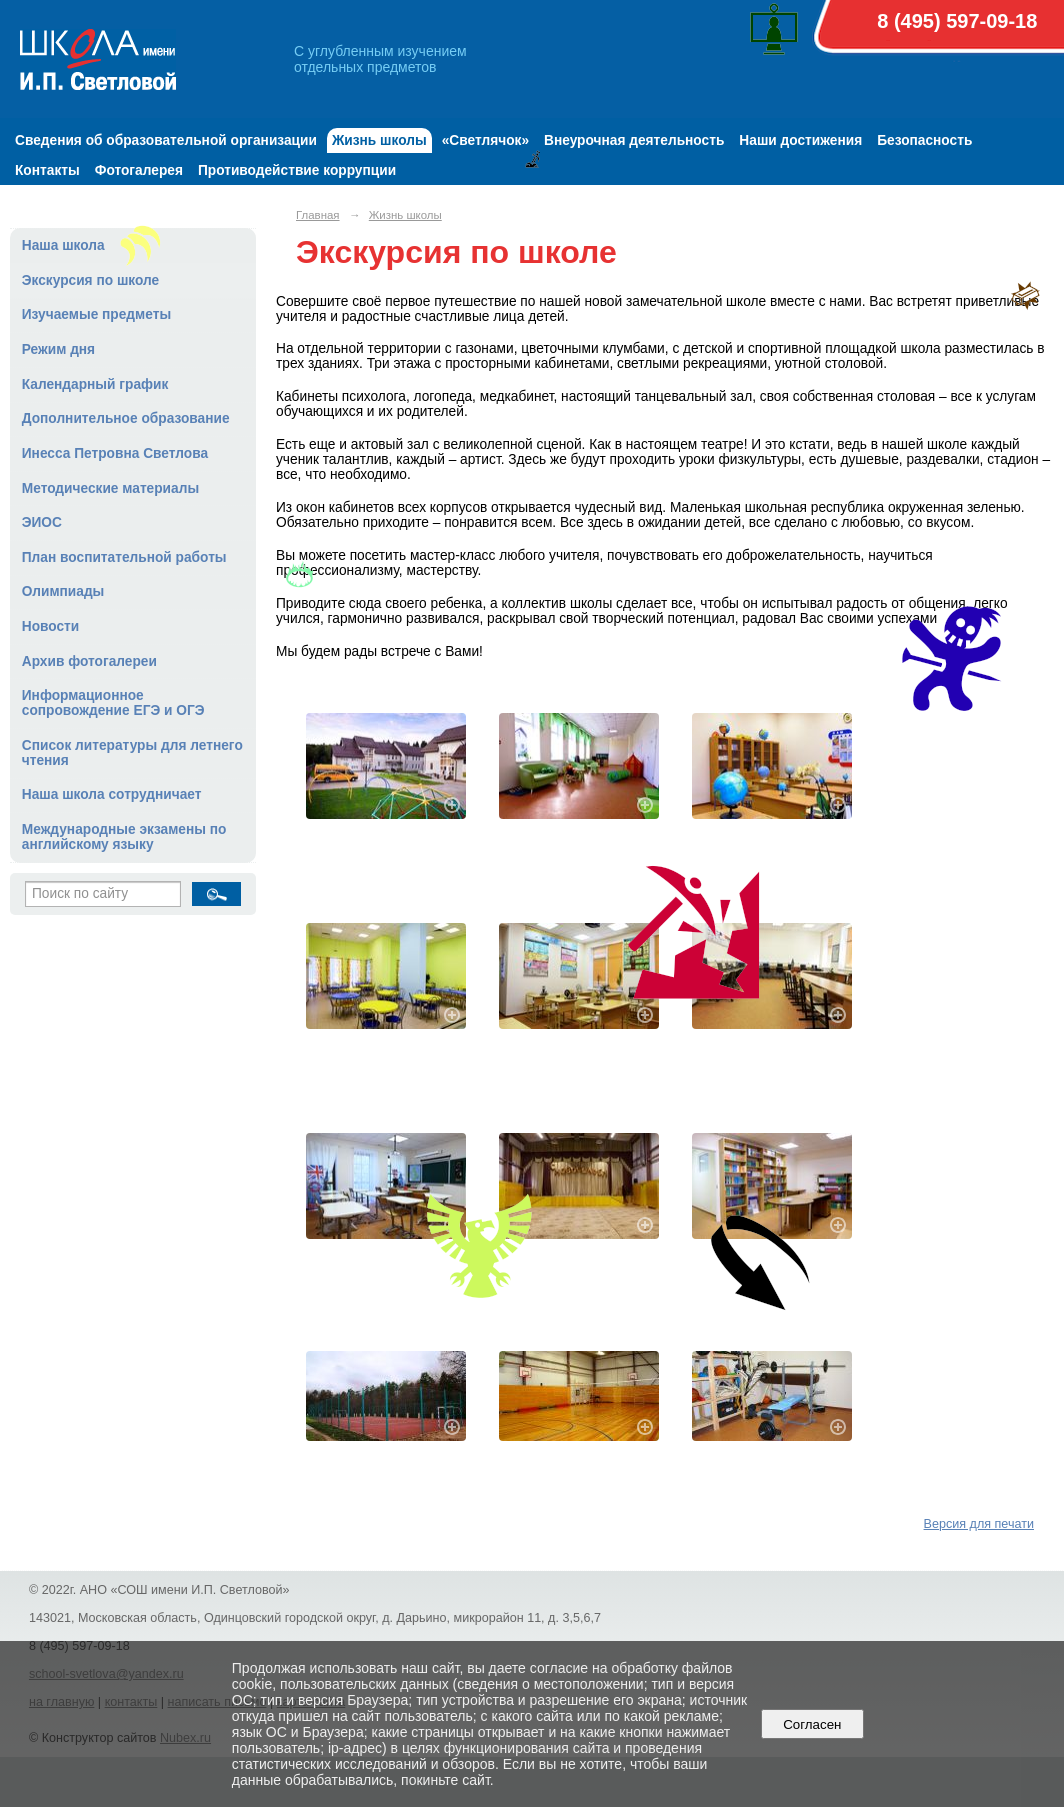 The height and width of the screenshot is (1807, 1064). What do you see at coordinates (774, 29) in the screenshot?
I see `start or join a video conference call` at bounding box center [774, 29].